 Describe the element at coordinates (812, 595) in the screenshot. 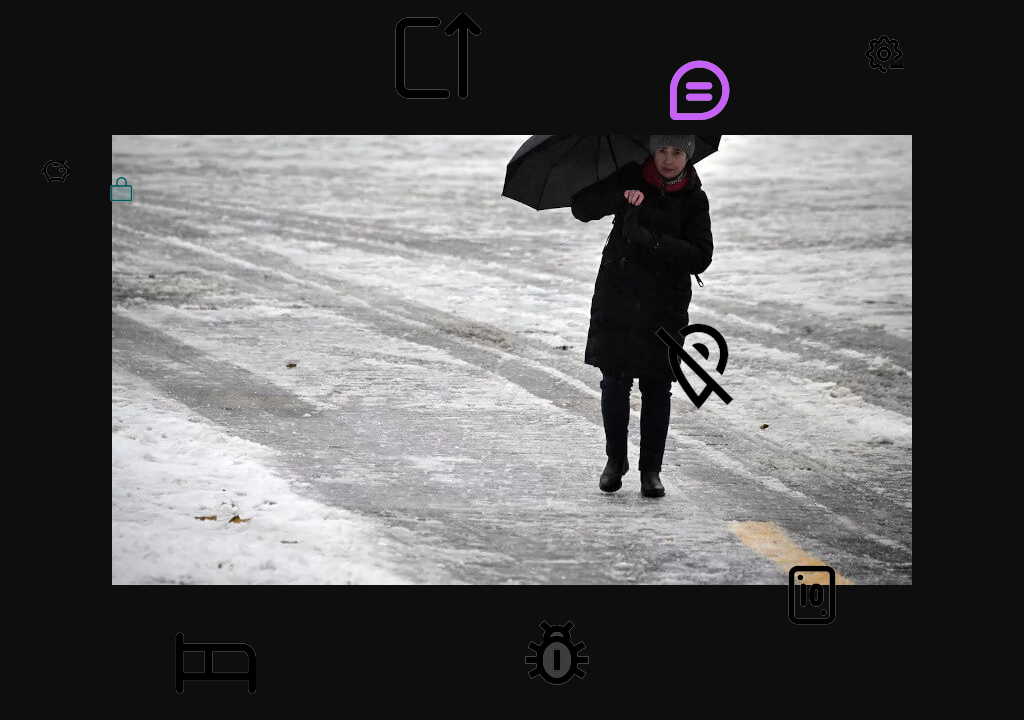

I see `represents a 10 playing card in a card game` at that location.